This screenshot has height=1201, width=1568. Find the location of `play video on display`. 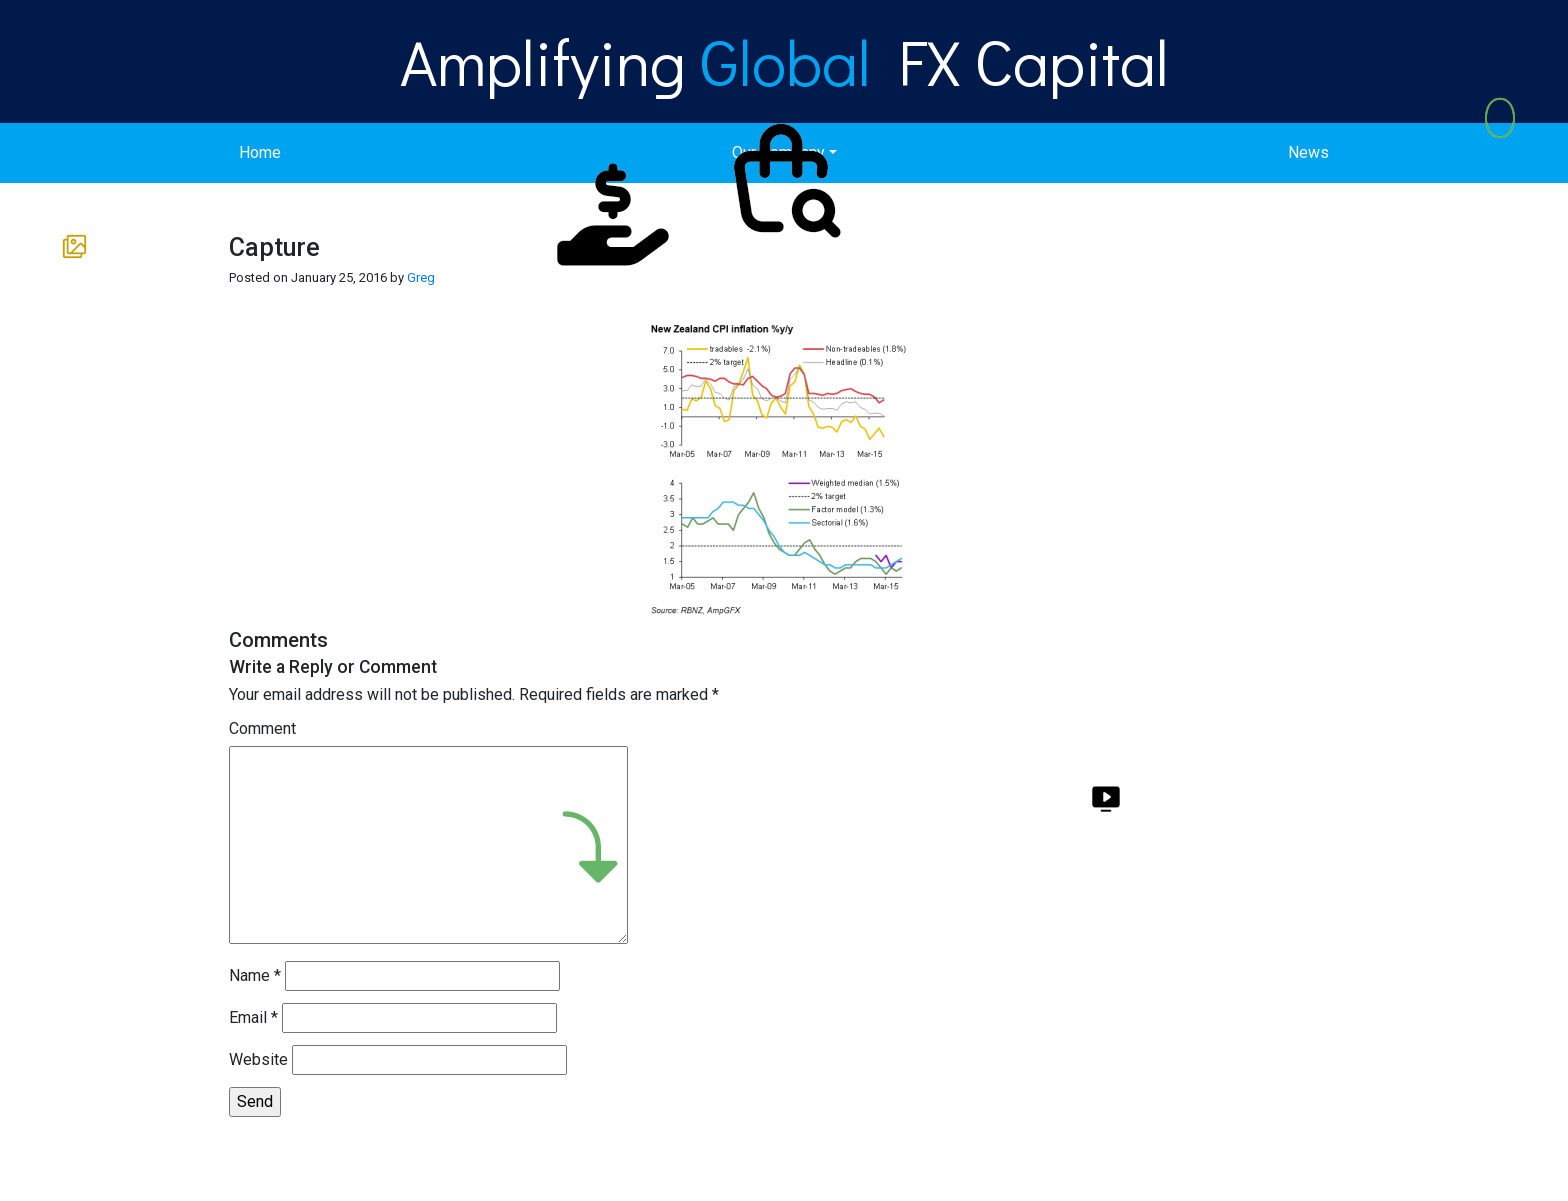

play video on display is located at coordinates (1106, 798).